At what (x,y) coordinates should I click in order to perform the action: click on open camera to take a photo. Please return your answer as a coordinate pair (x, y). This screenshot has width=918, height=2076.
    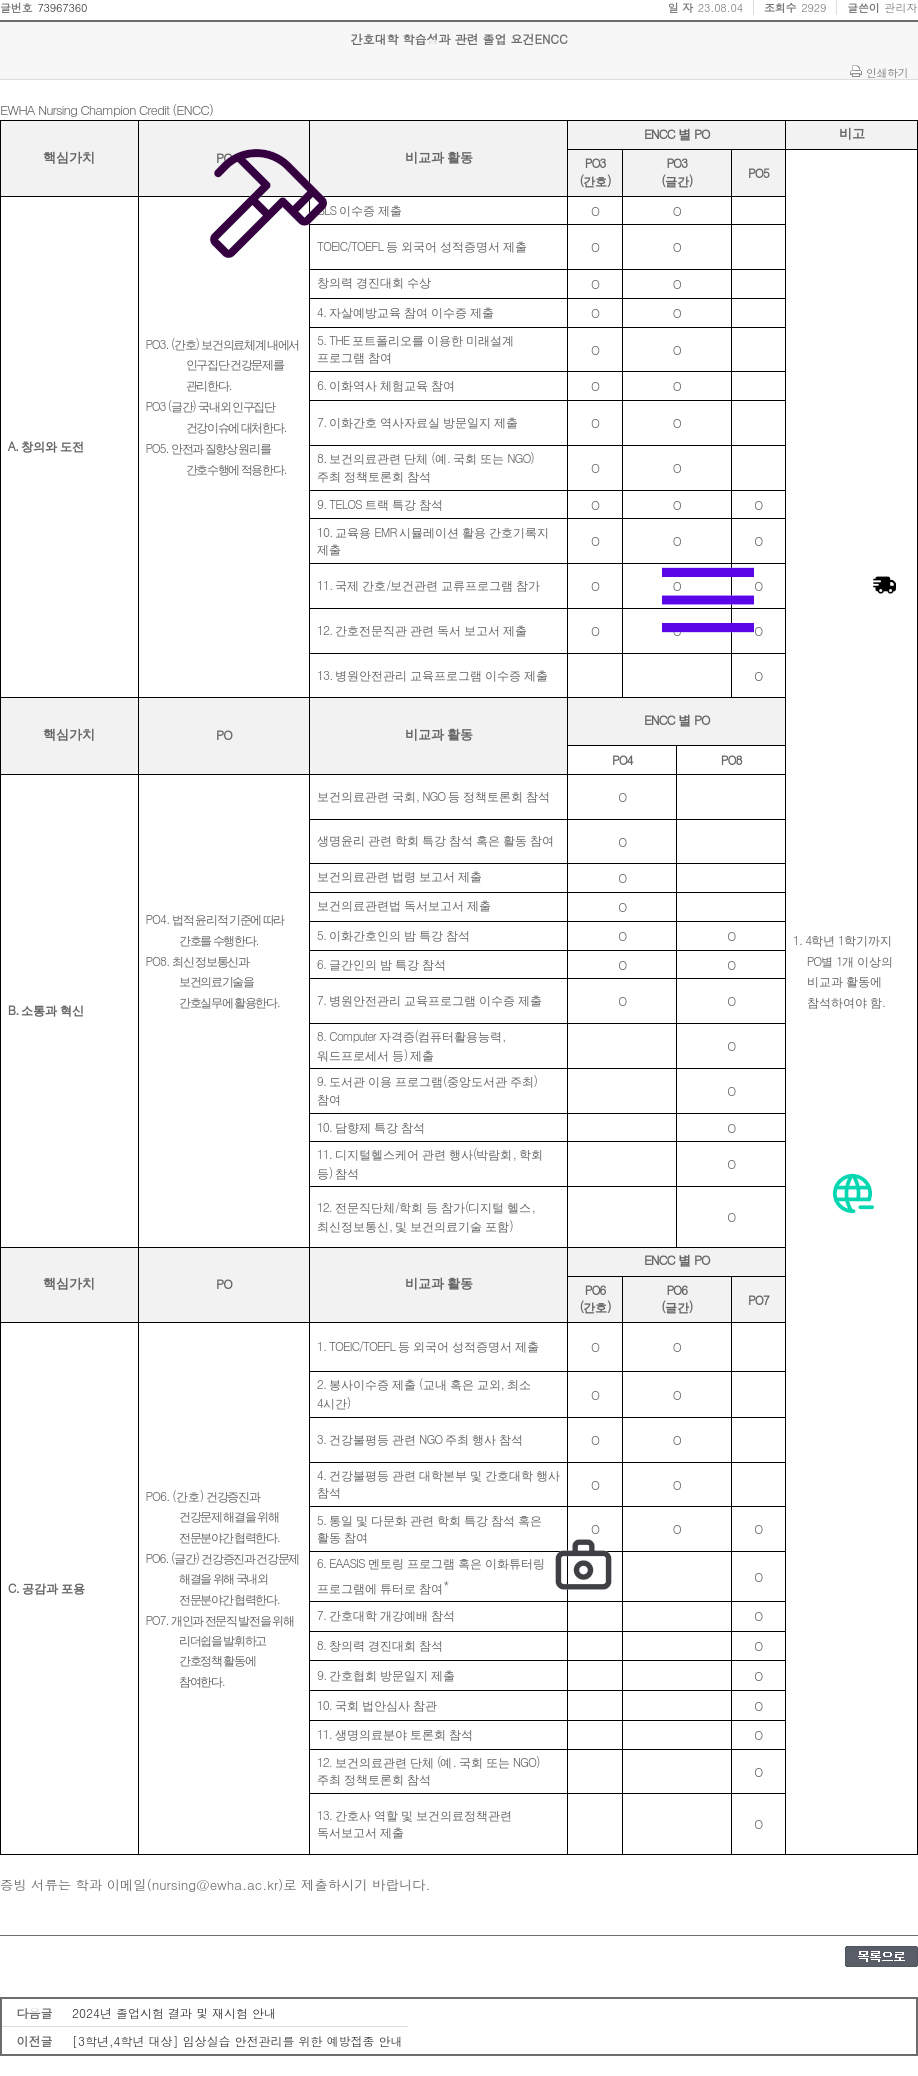
    Looking at the image, I should click on (583, 1564).